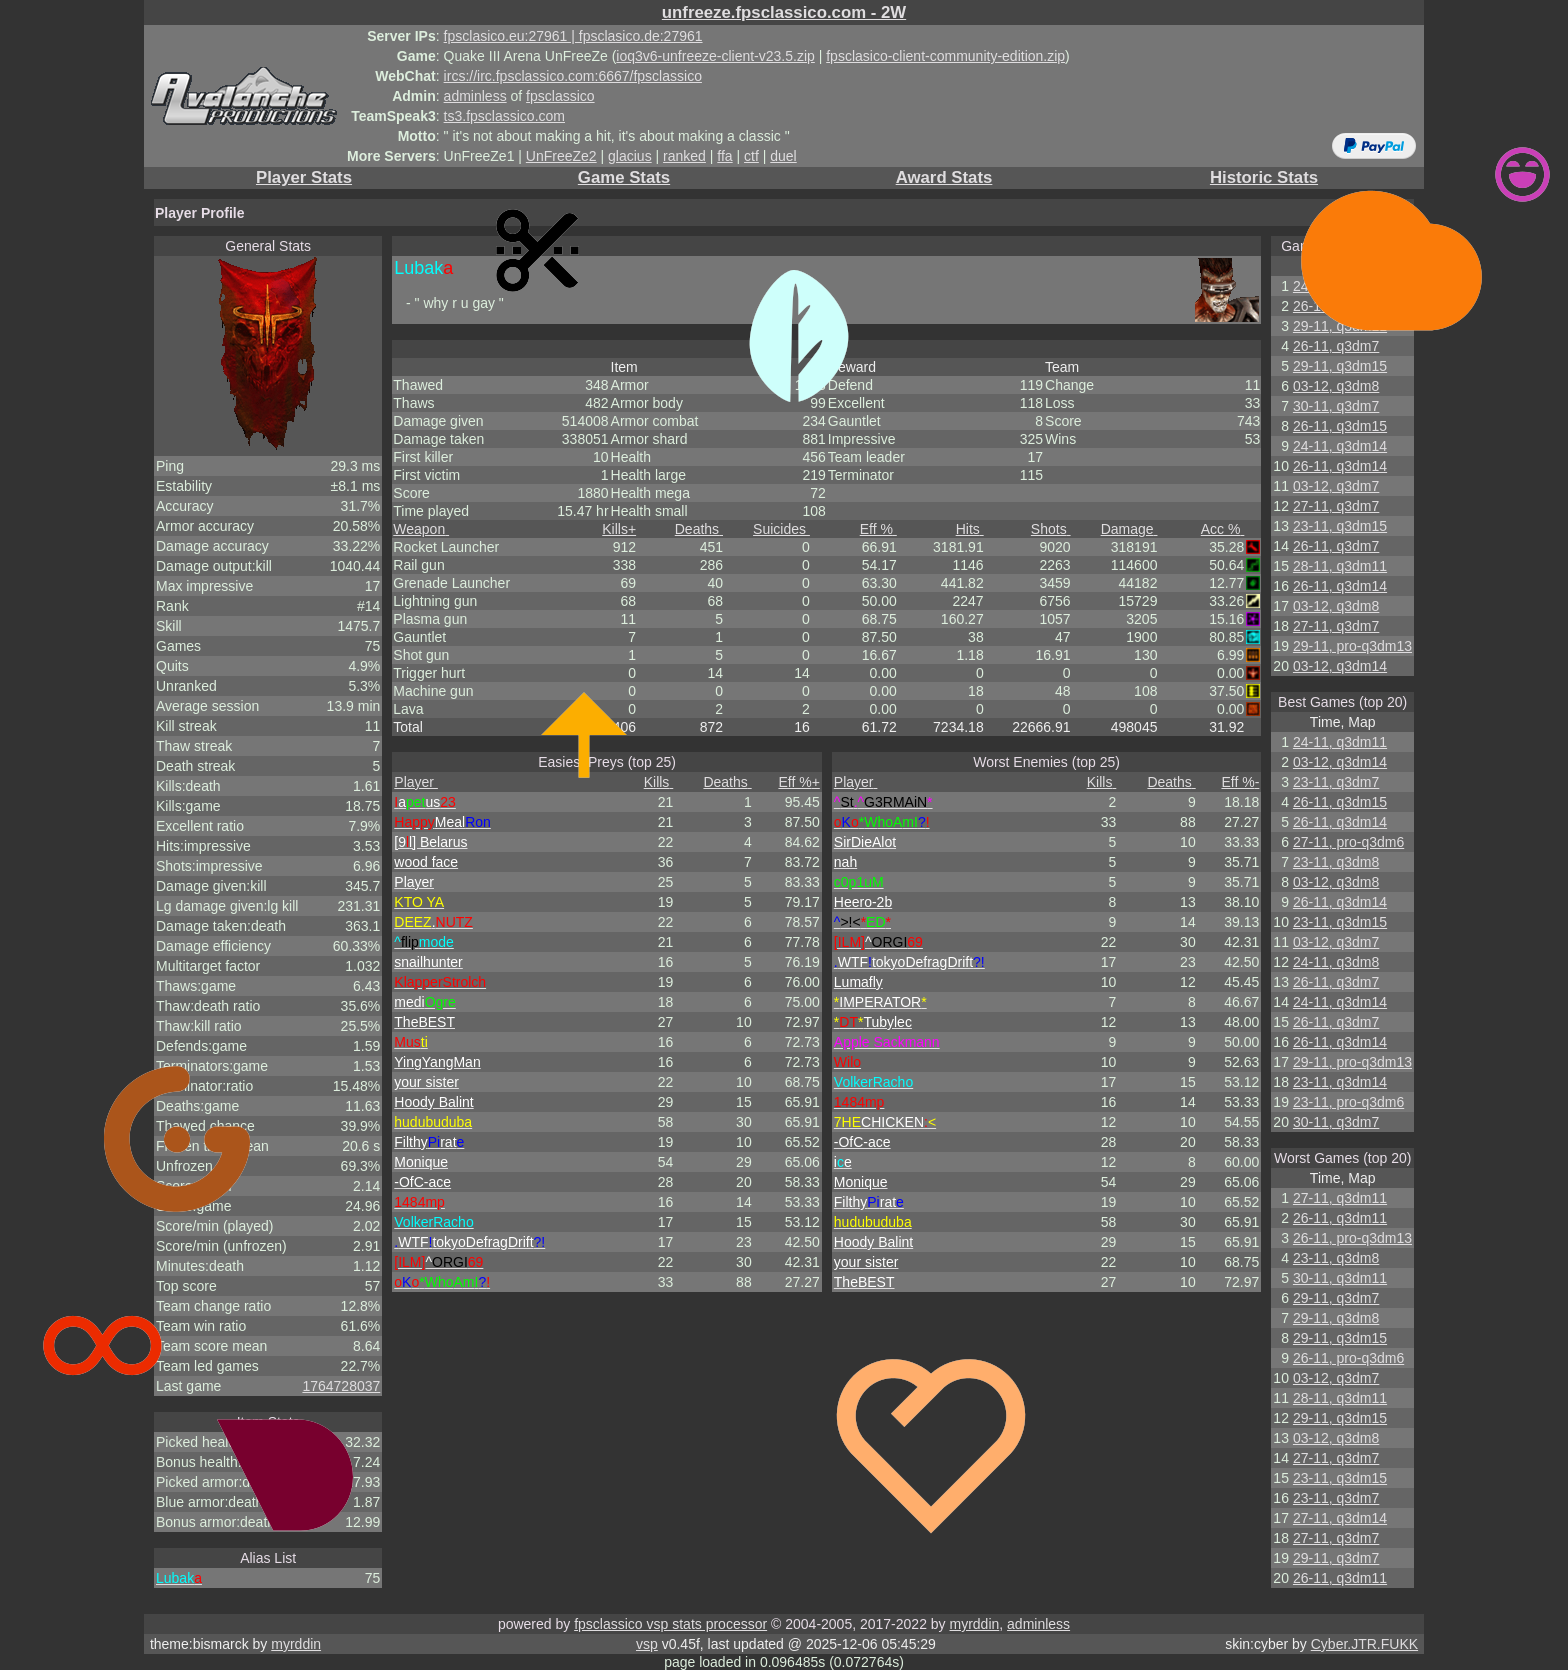 The height and width of the screenshot is (1670, 1568). What do you see at coordinates (537, 250) in the screenshot?
I see `cut selected content to clipboard` at bounding box center [537, 250].